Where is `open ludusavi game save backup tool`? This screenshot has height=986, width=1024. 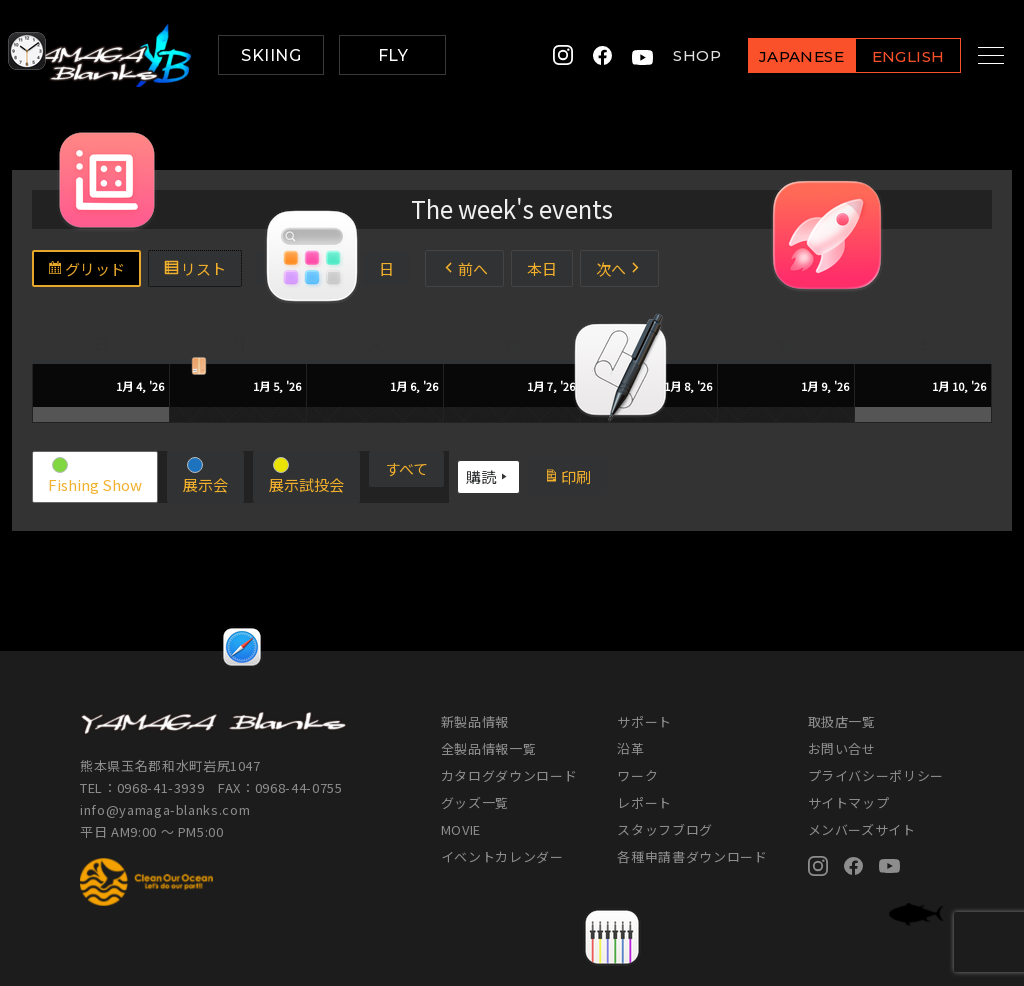 open ludusavi game save backup tool is located at coordinates (107, 180).